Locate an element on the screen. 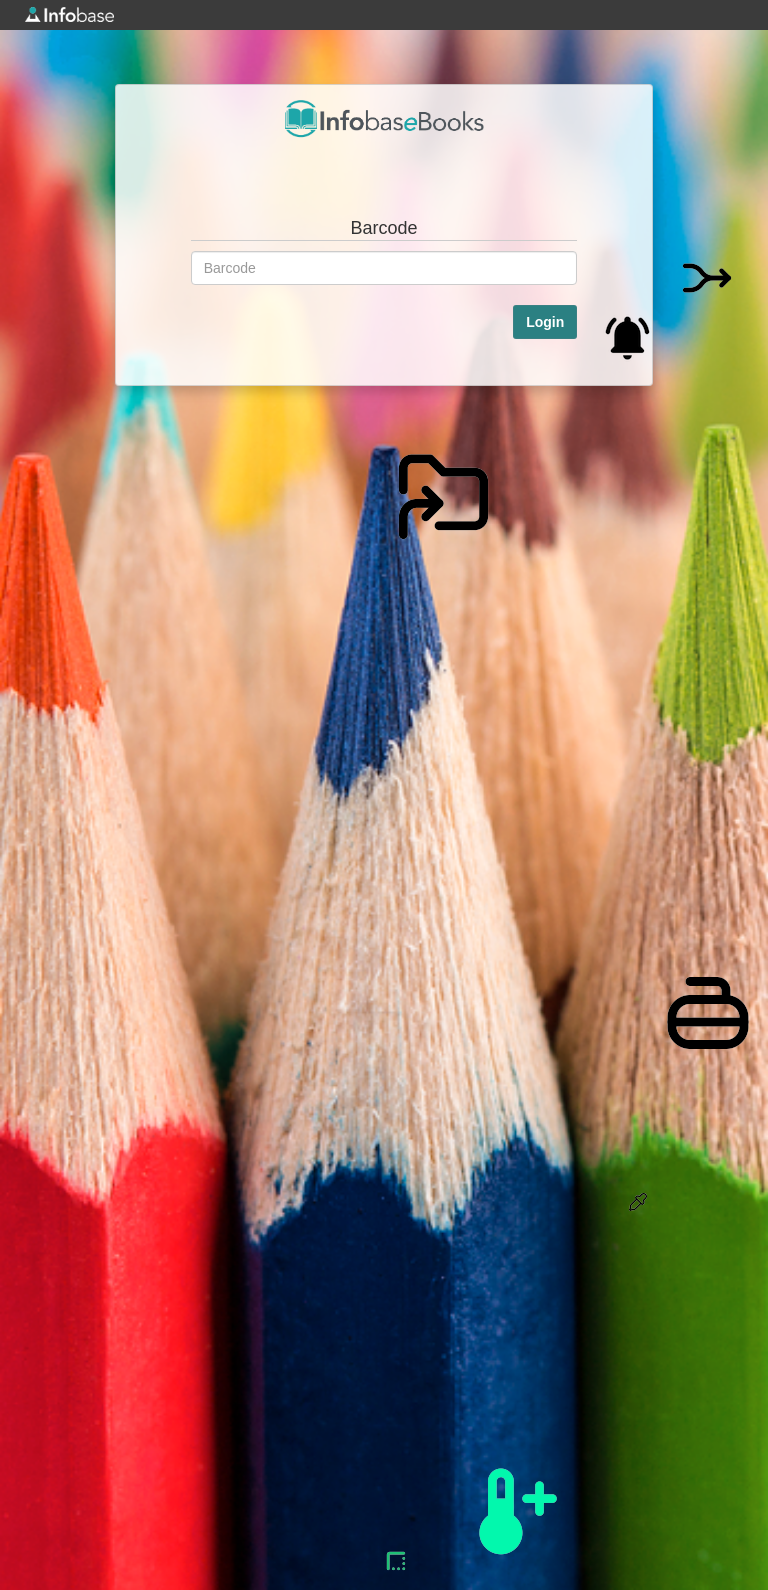 Image resolution: width=768 pixels, height=1590 pixels. create a symbolic link to this folder is located at coordinates (443, 494).